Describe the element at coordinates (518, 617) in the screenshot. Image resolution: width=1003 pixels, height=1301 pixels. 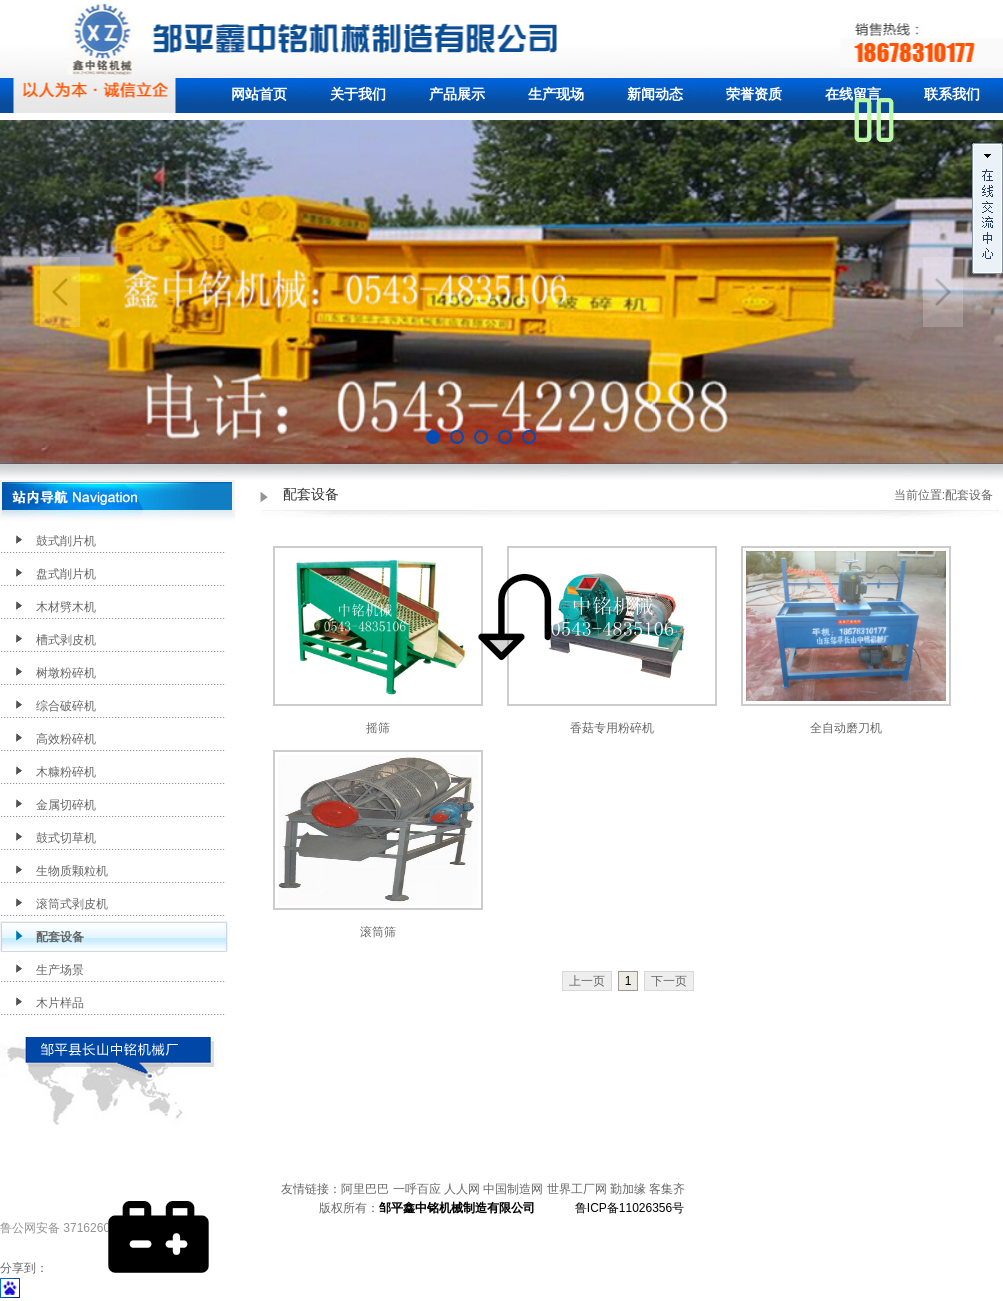
I see `undo or reverse a previous action` at that location.